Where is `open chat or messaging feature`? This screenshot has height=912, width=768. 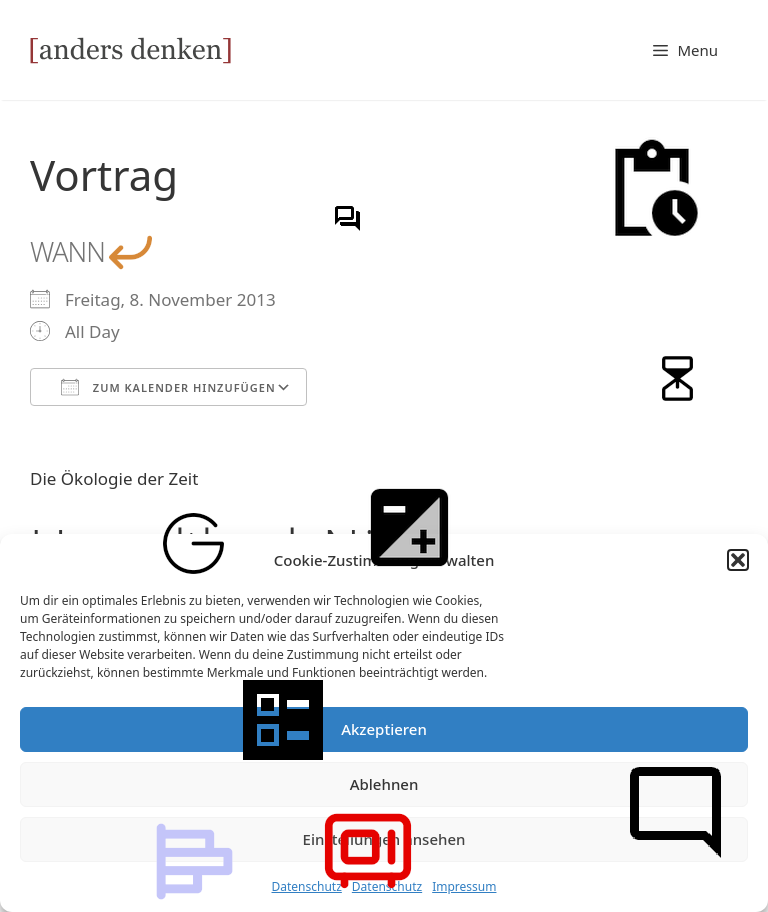 open chat or messaging feature is located at coordinates (347, 218).